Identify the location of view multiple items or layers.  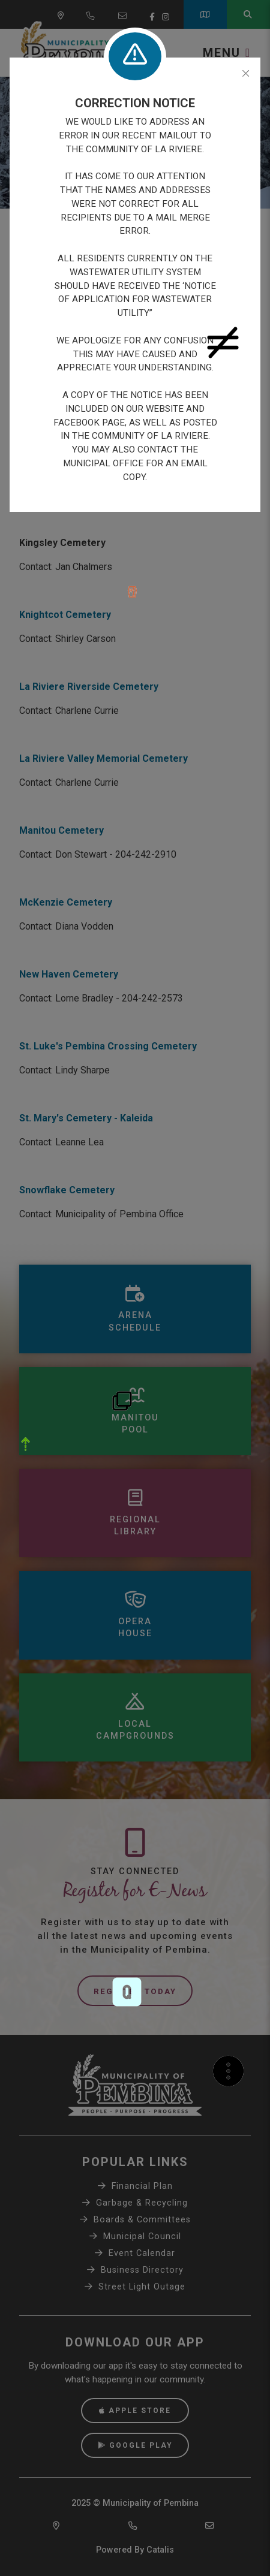
(122, 1401).